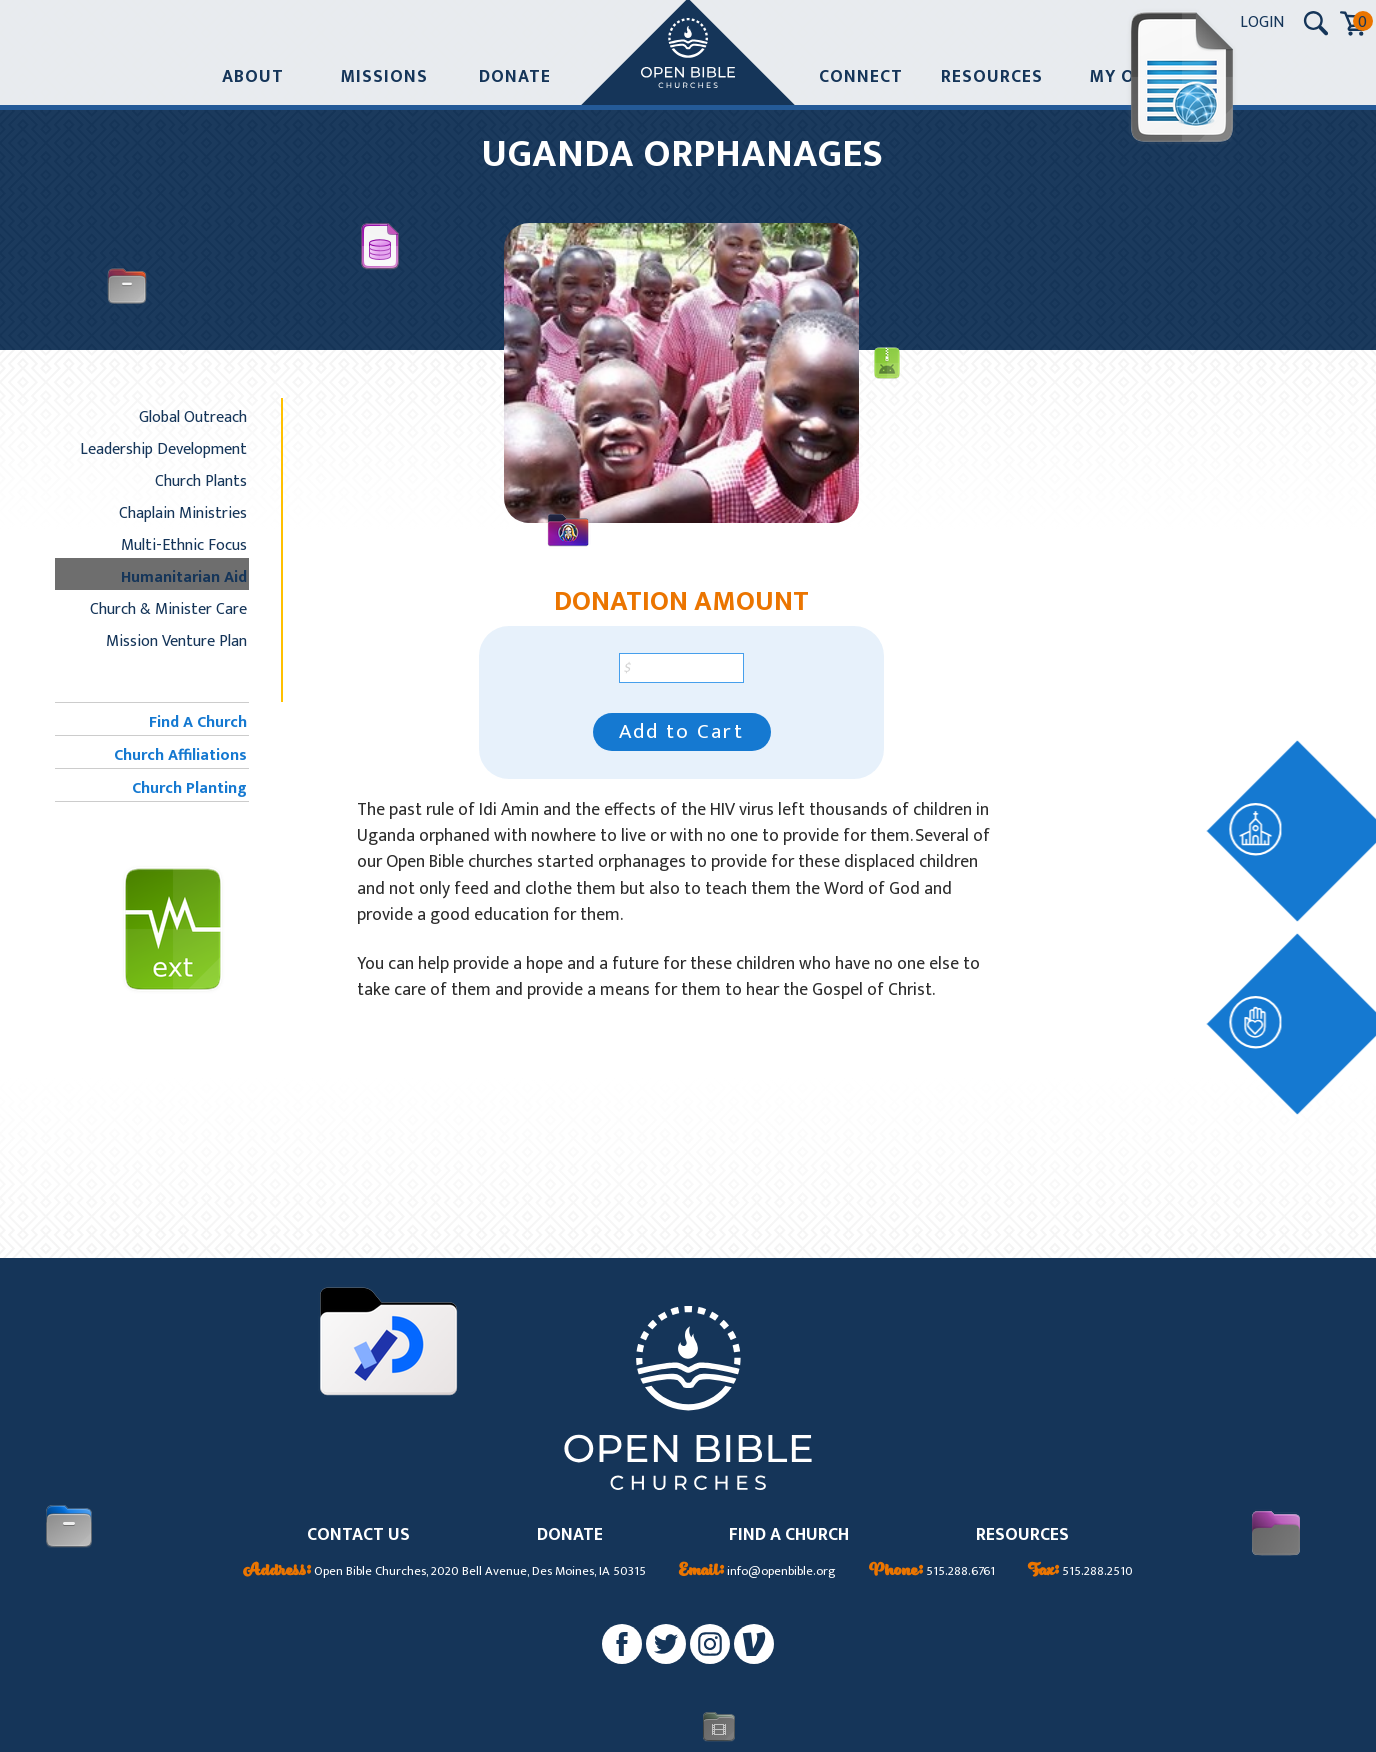 The image size is (1376, 1752). What do you see at coordinates (1182, 77) in the screenshot?
I see `open a web document file` at bounding box center [1182, 77].